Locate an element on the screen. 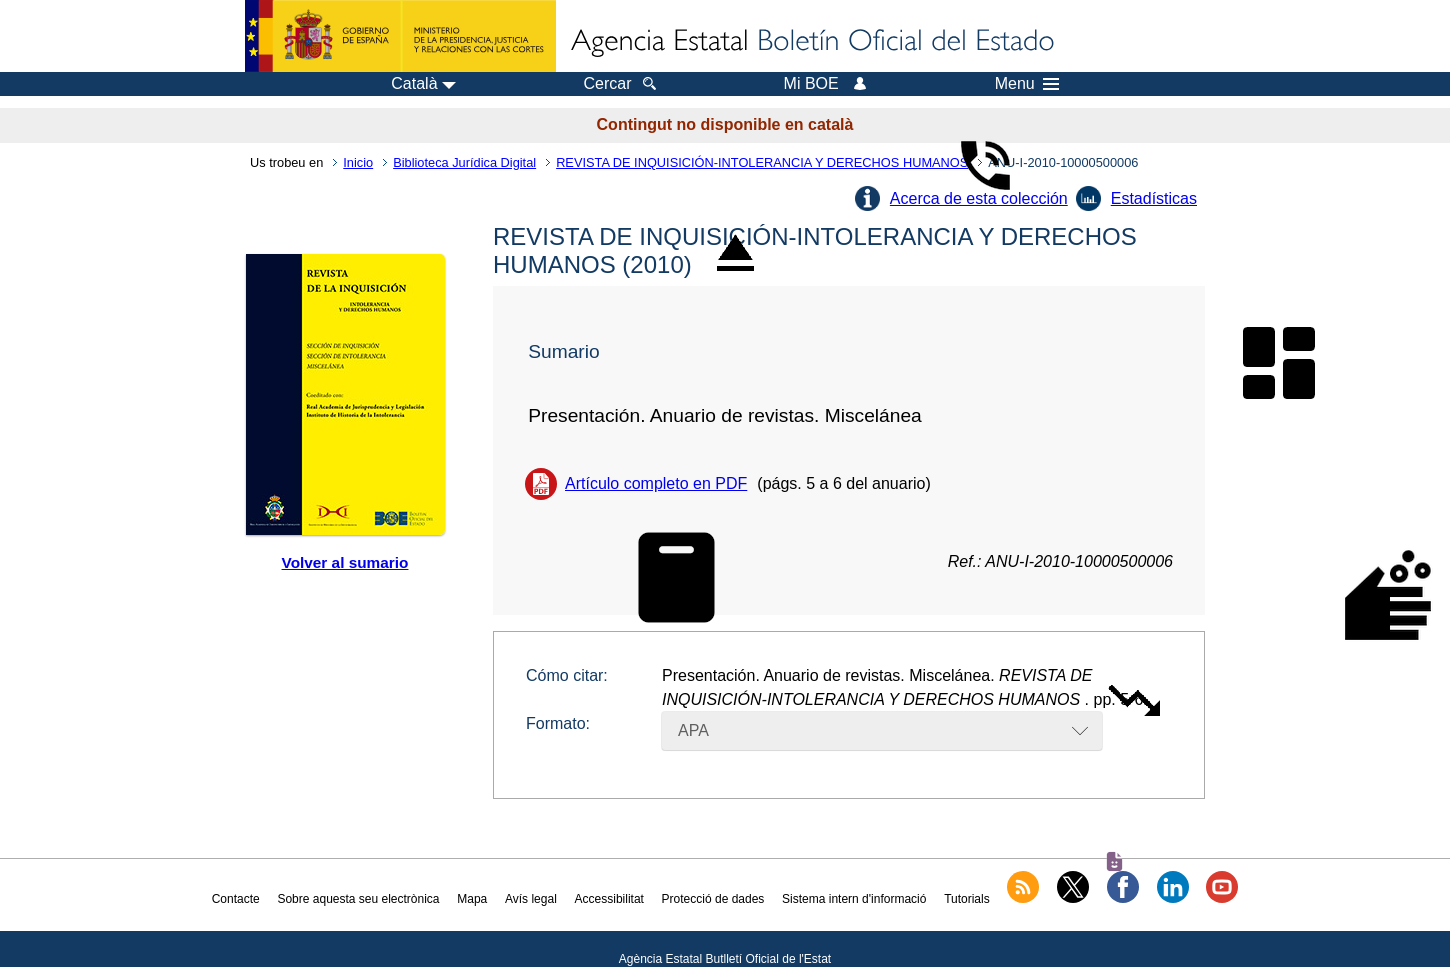 The height and width of the screenshot is (967, 1450). tablet device with speaker is located at coordinates (676, 577).